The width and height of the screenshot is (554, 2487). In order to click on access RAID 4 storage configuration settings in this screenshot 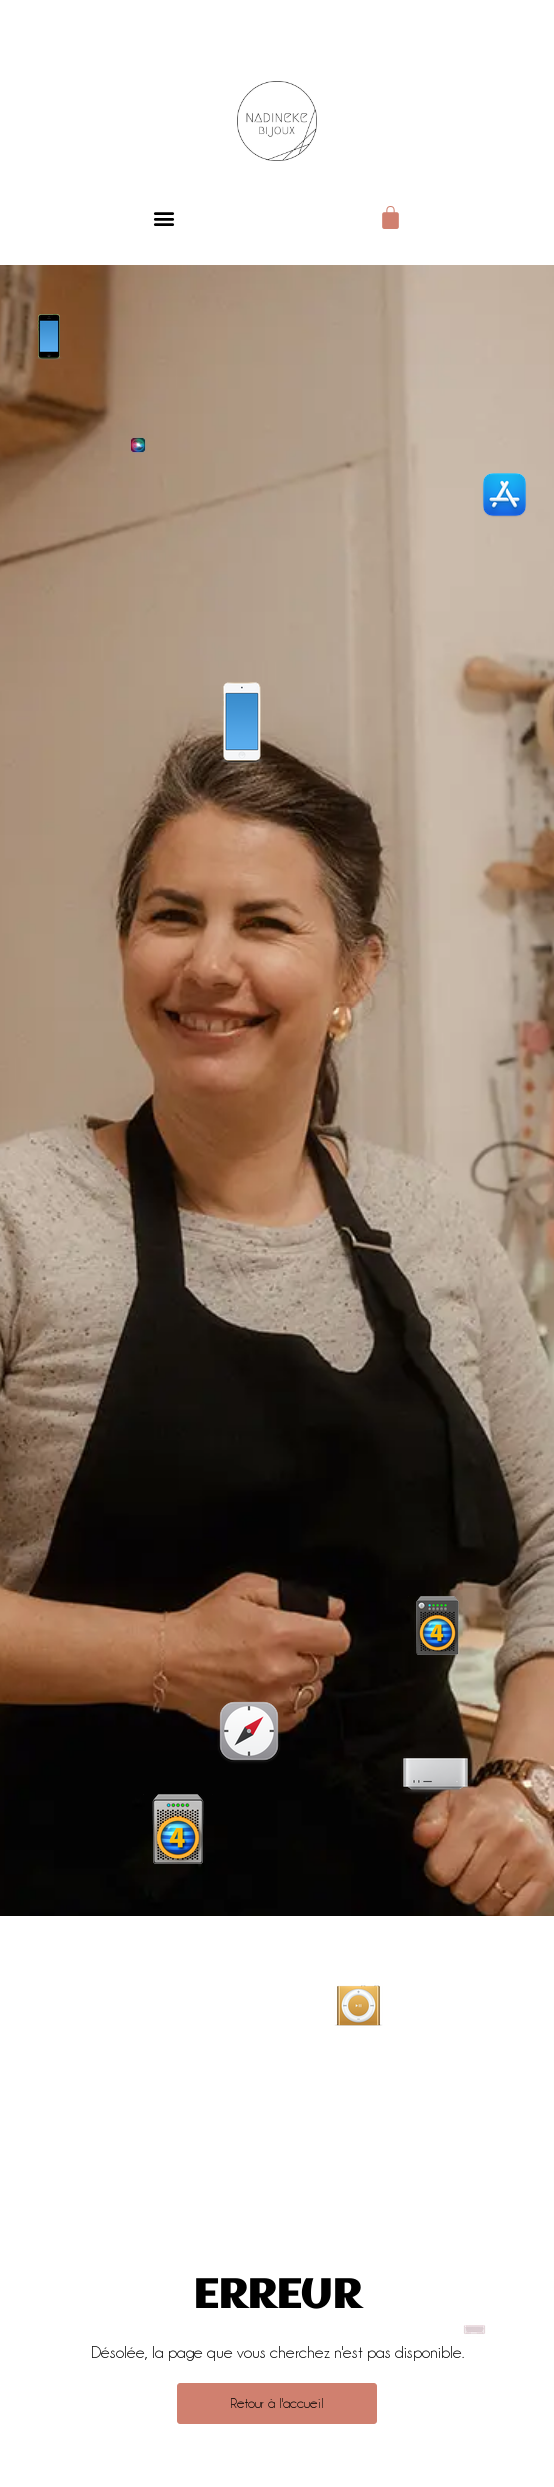, I will do `click(178, 1829)`.